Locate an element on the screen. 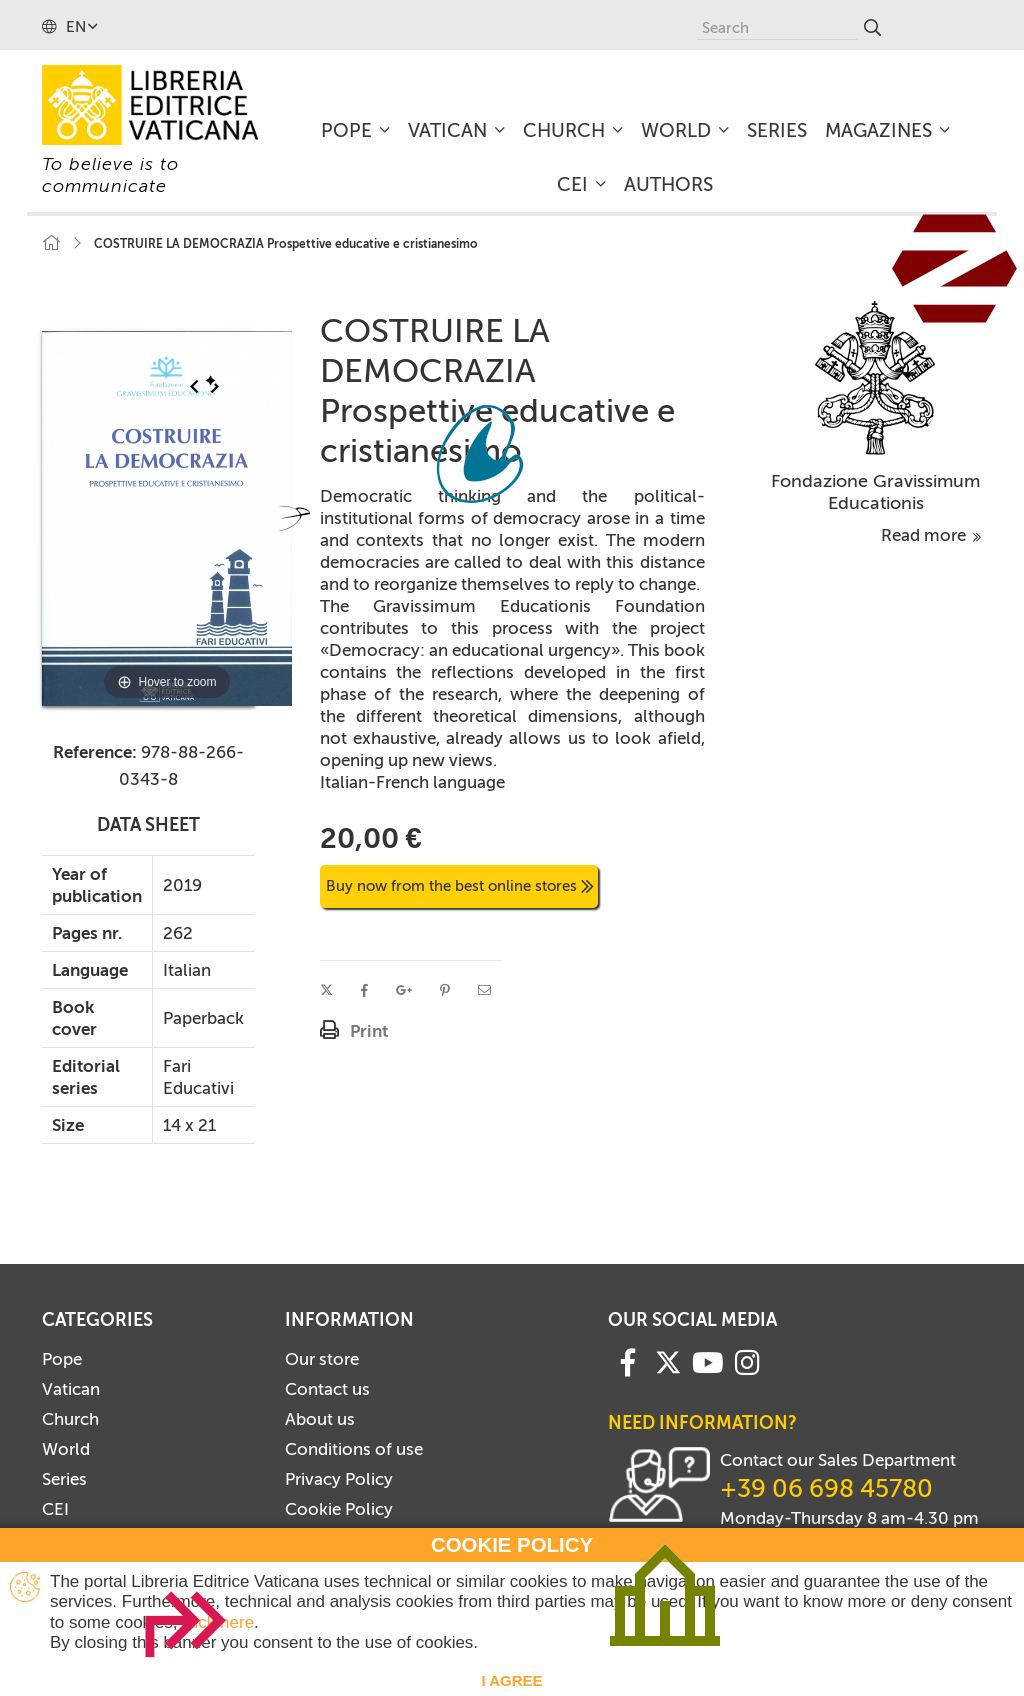 The width and height of the screenshot is (1024, 1696). forward message or content is located at coordinates (182, 1625).